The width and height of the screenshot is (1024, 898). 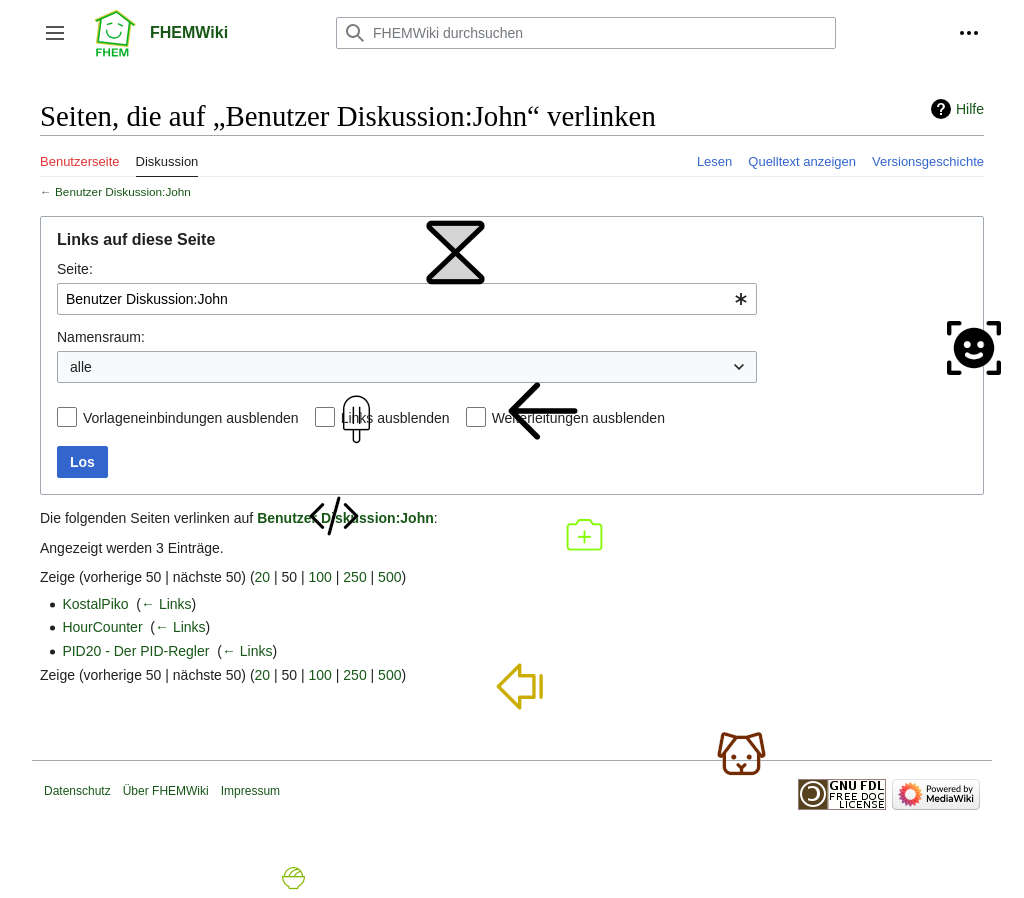 What do you see at coordinates (974, 348) in the screenshot?
I see `scan face to unlock or authenticate` at bounding box center [974, 348].